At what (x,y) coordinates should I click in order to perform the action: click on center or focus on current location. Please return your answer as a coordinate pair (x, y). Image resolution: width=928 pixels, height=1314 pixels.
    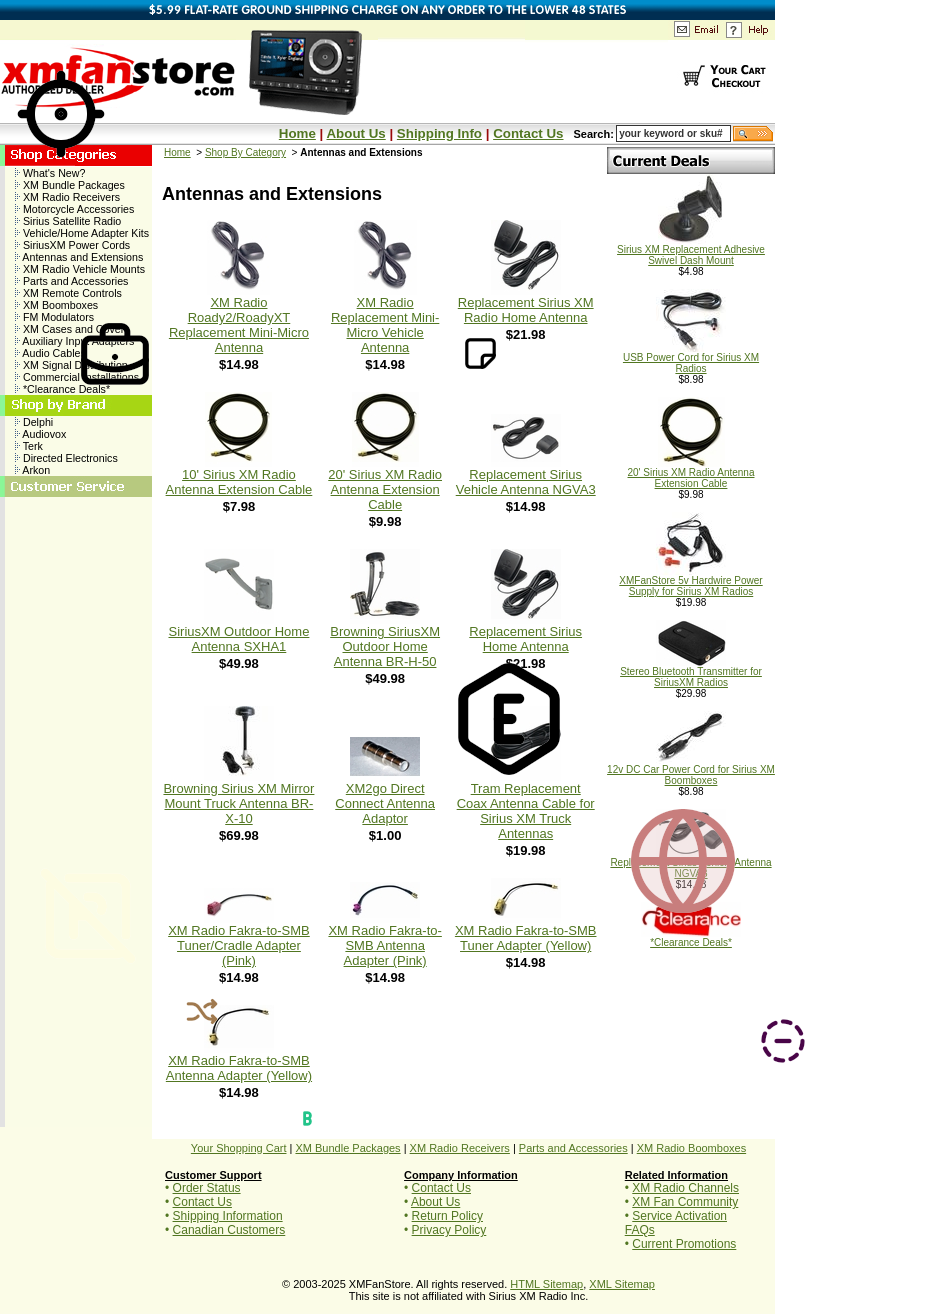
    Looking at the image, I should click on (61, 114).